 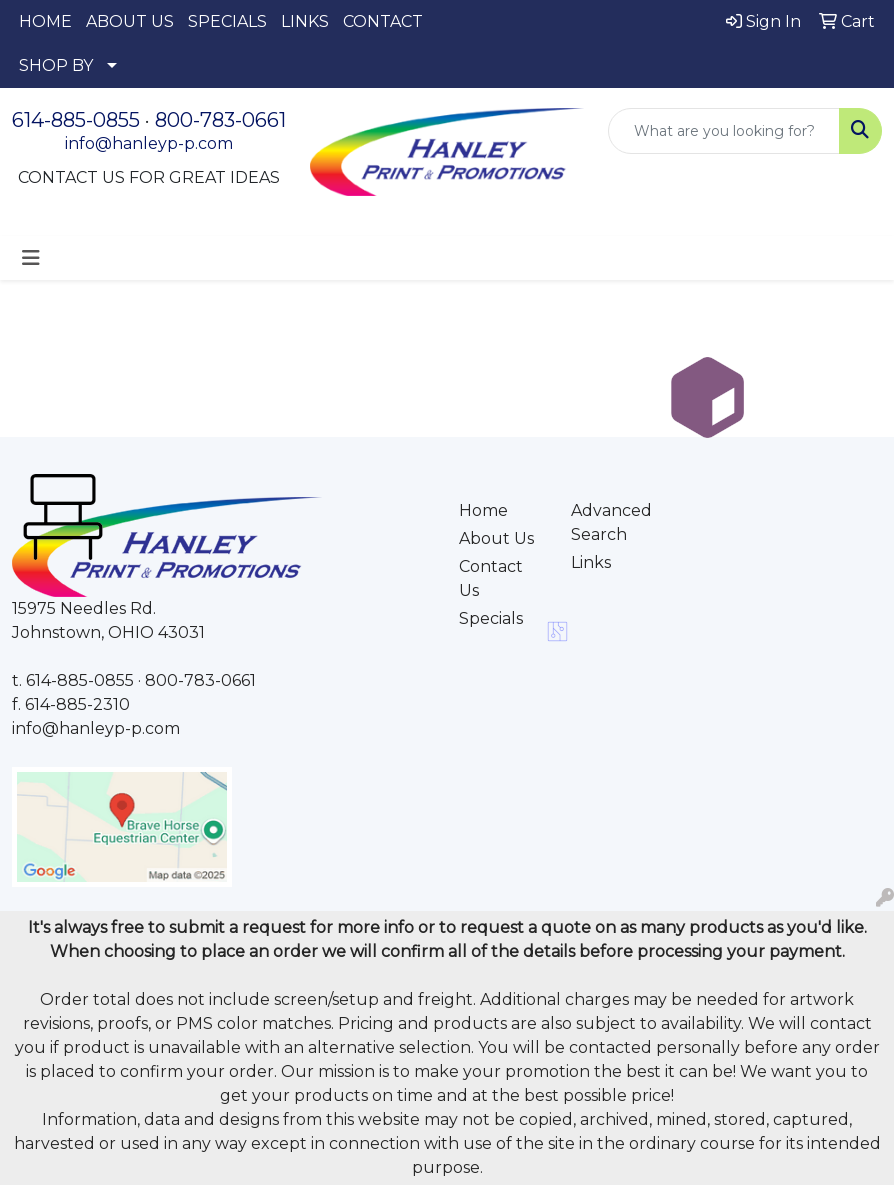 What do you see at coordinates (63, 517) in the screenshot?
I see `browse furniture or seating options` at bounding box center [63, 517].